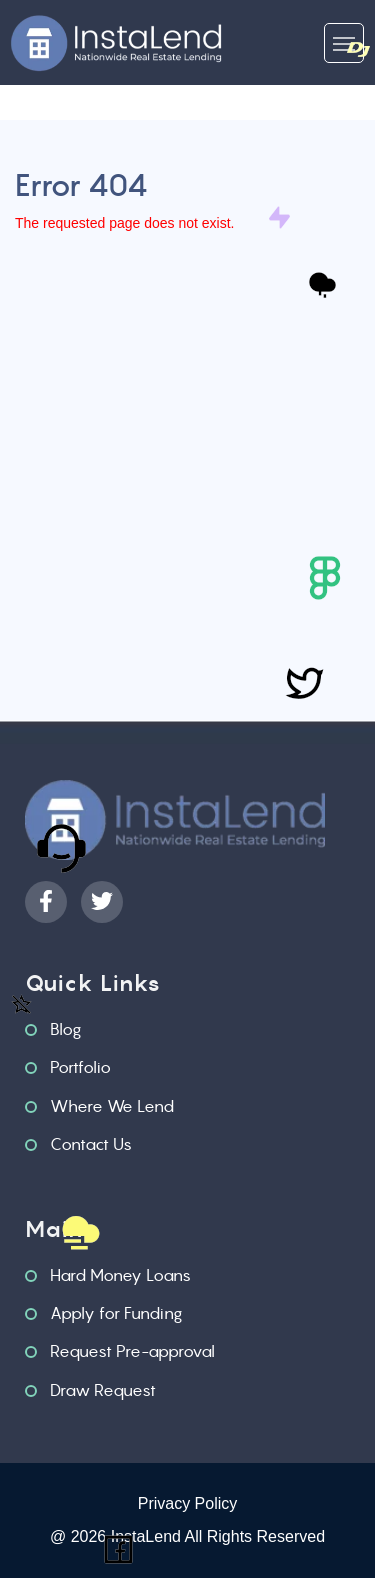 This screenshot has height=1578, width=375. Describe the element at coordinates (358, 49) in the screenshot. I see `pioneer dj brand logo` at that location.